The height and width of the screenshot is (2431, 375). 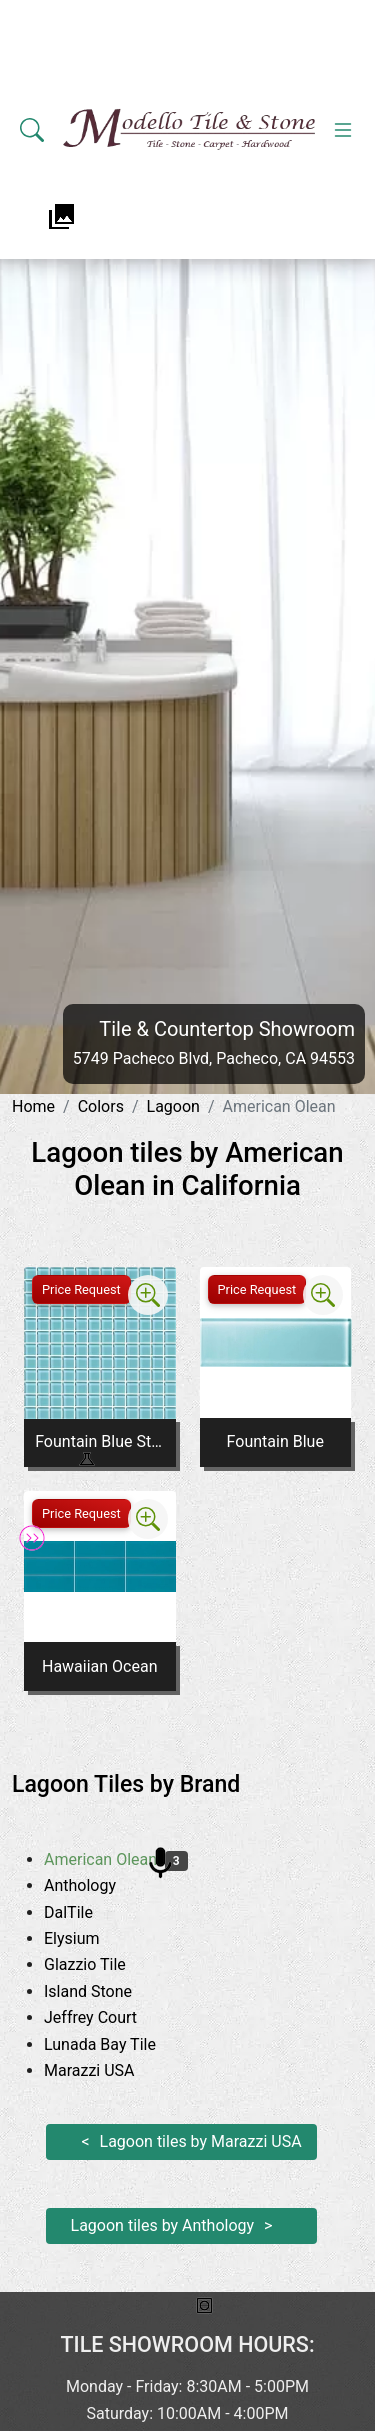 I want to click on tap to start voice recording, so click(x=160, y=1863).